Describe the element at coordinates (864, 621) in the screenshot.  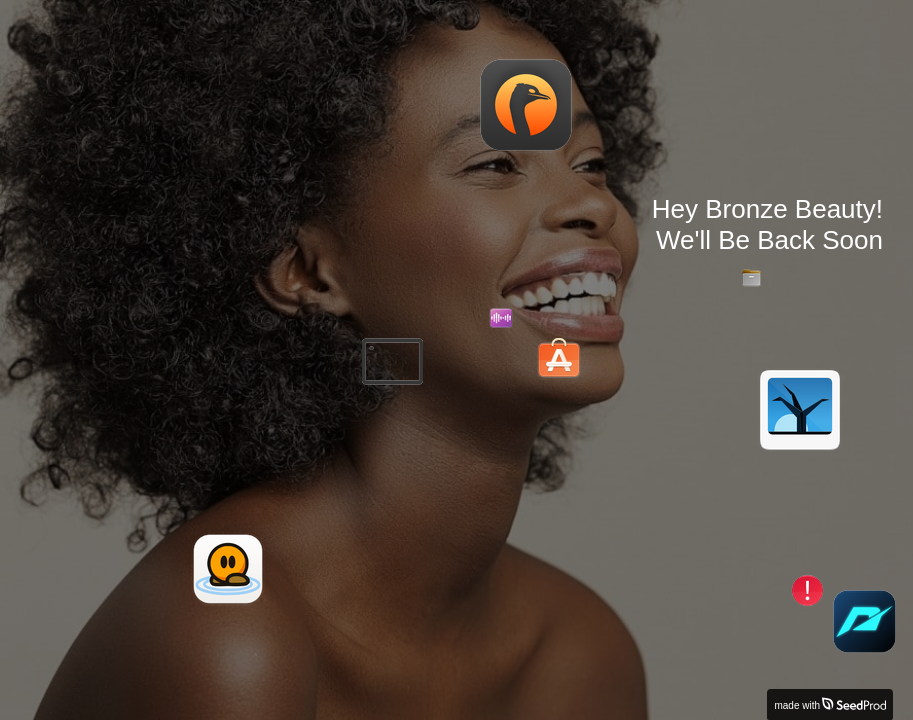
I see `launch need for speed carbon game` at that location.